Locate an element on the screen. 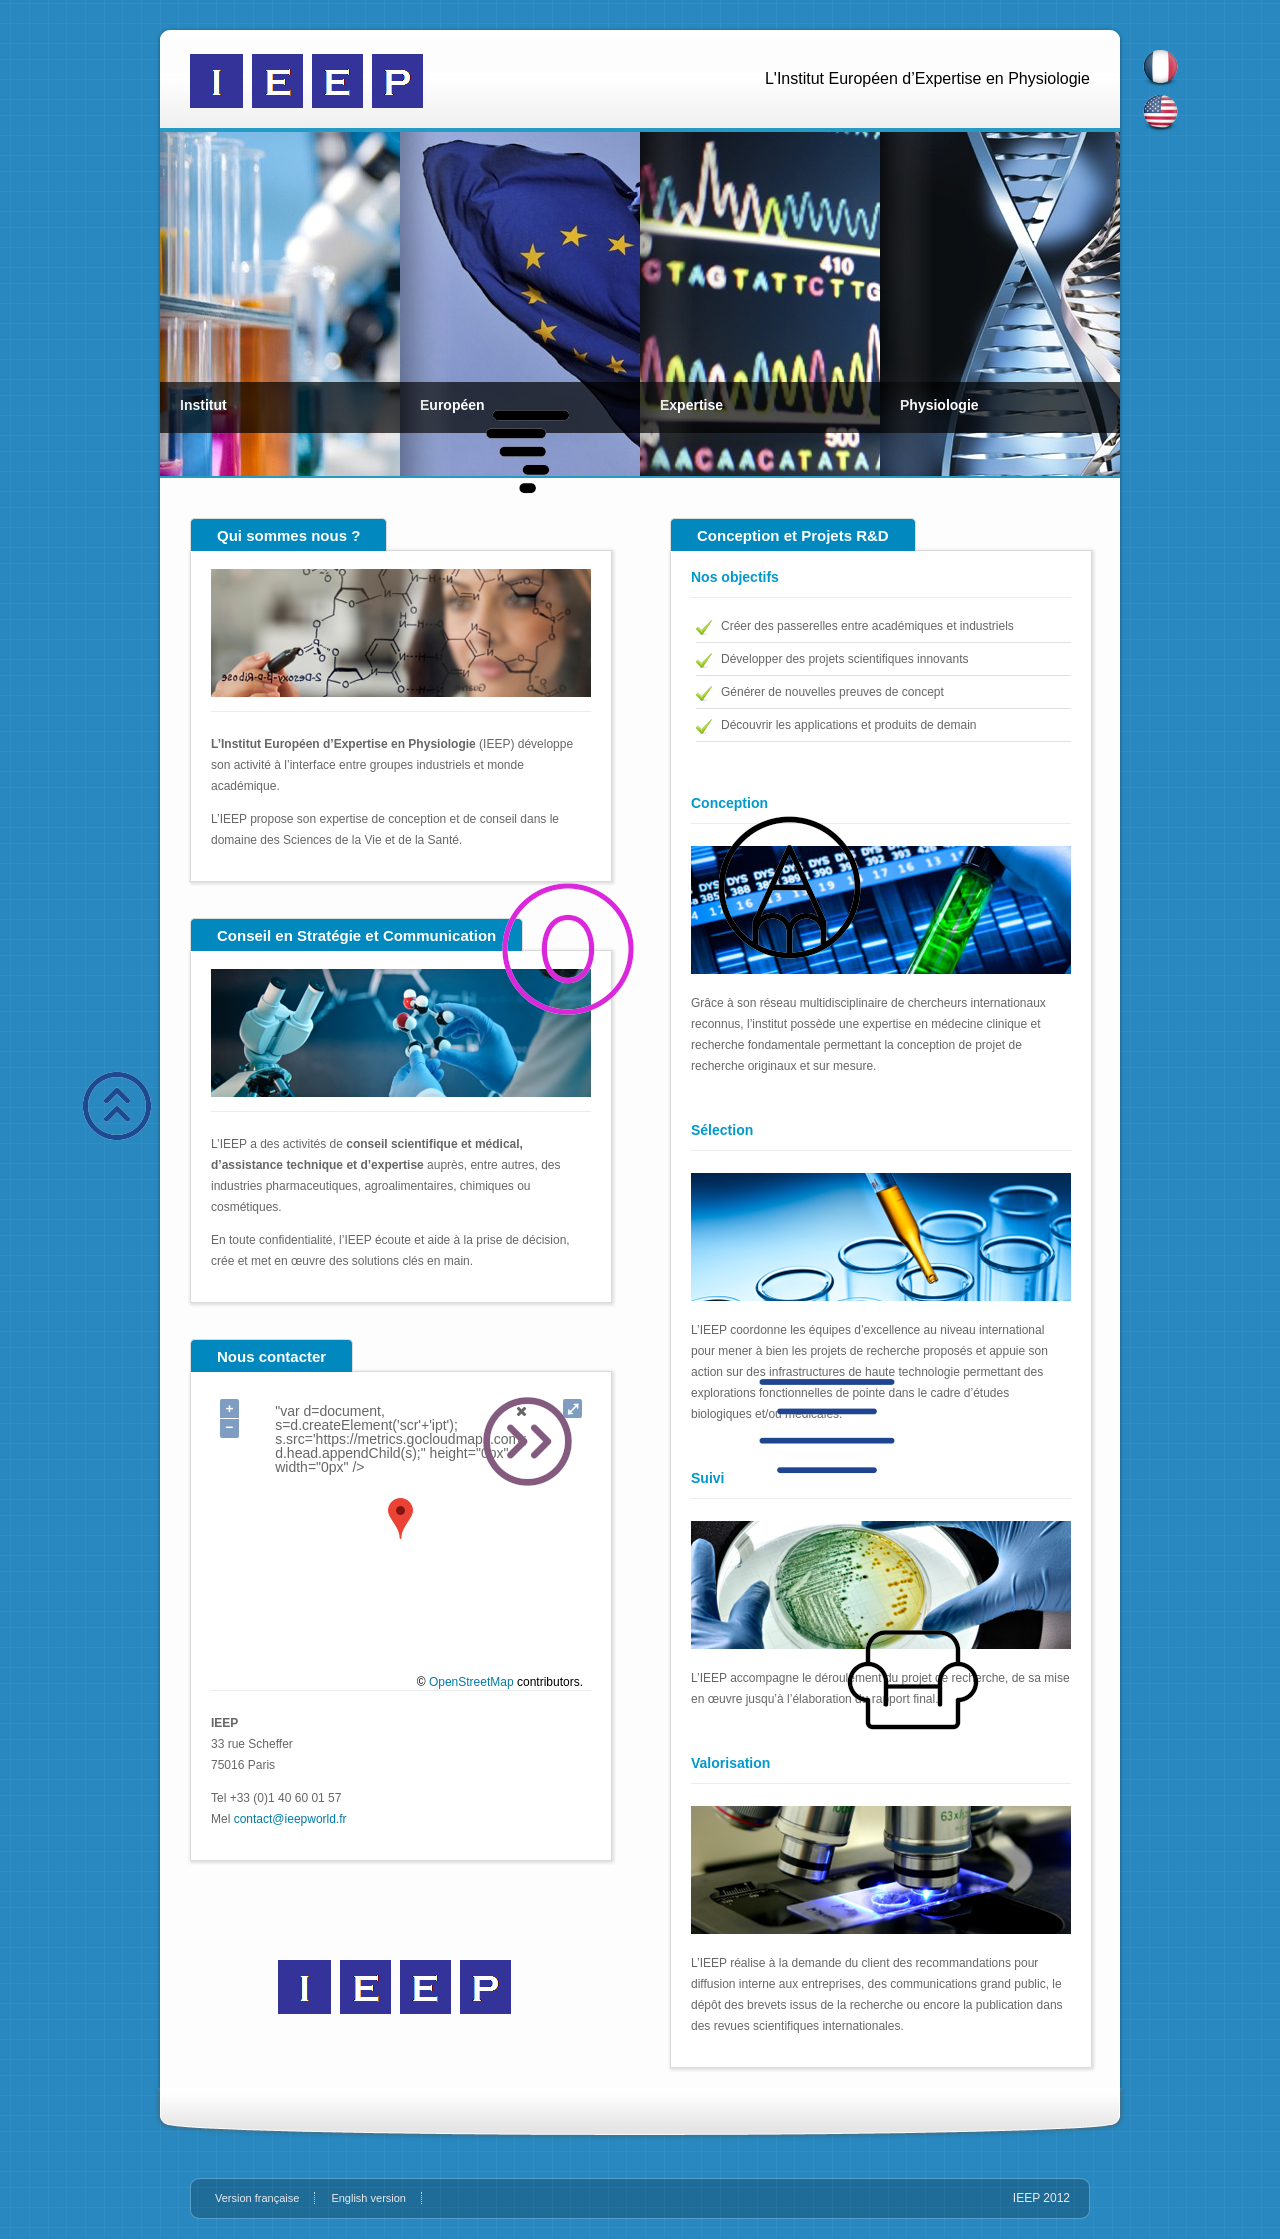 This screenshot has width=1280, height=2239. scroll to top of page is located at coordinates (117, 1106).